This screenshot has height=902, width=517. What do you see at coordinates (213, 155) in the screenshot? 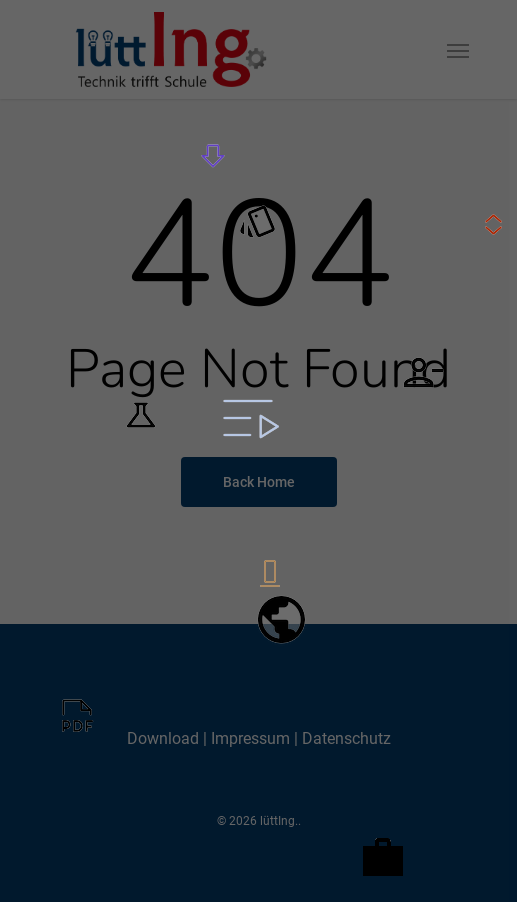
I see `download a file or content` at bounding box center [213, 155].